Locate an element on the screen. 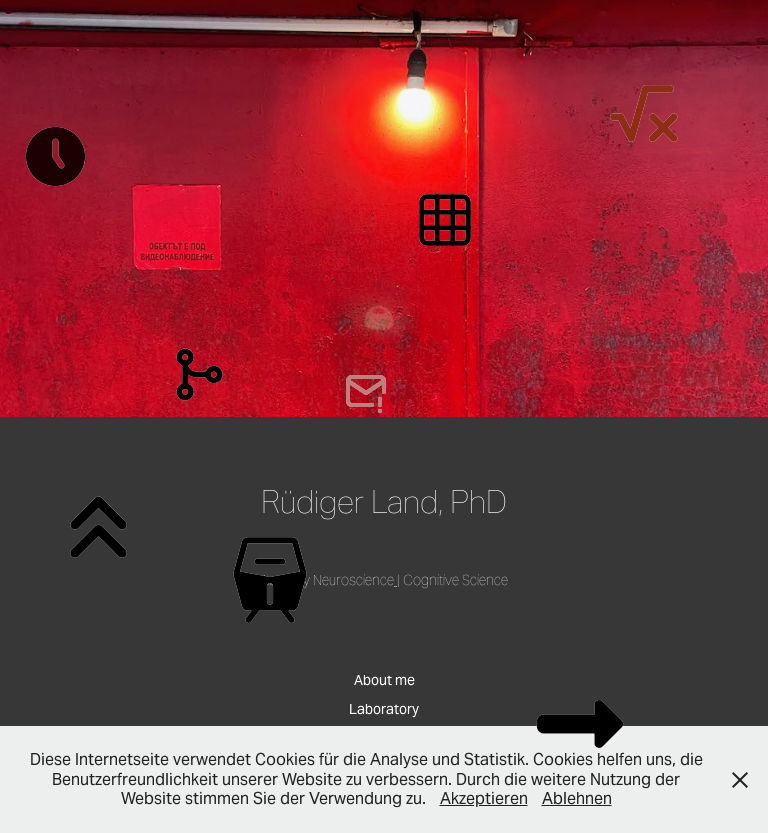  merge branches in version control is located at coordinates (199, 374).